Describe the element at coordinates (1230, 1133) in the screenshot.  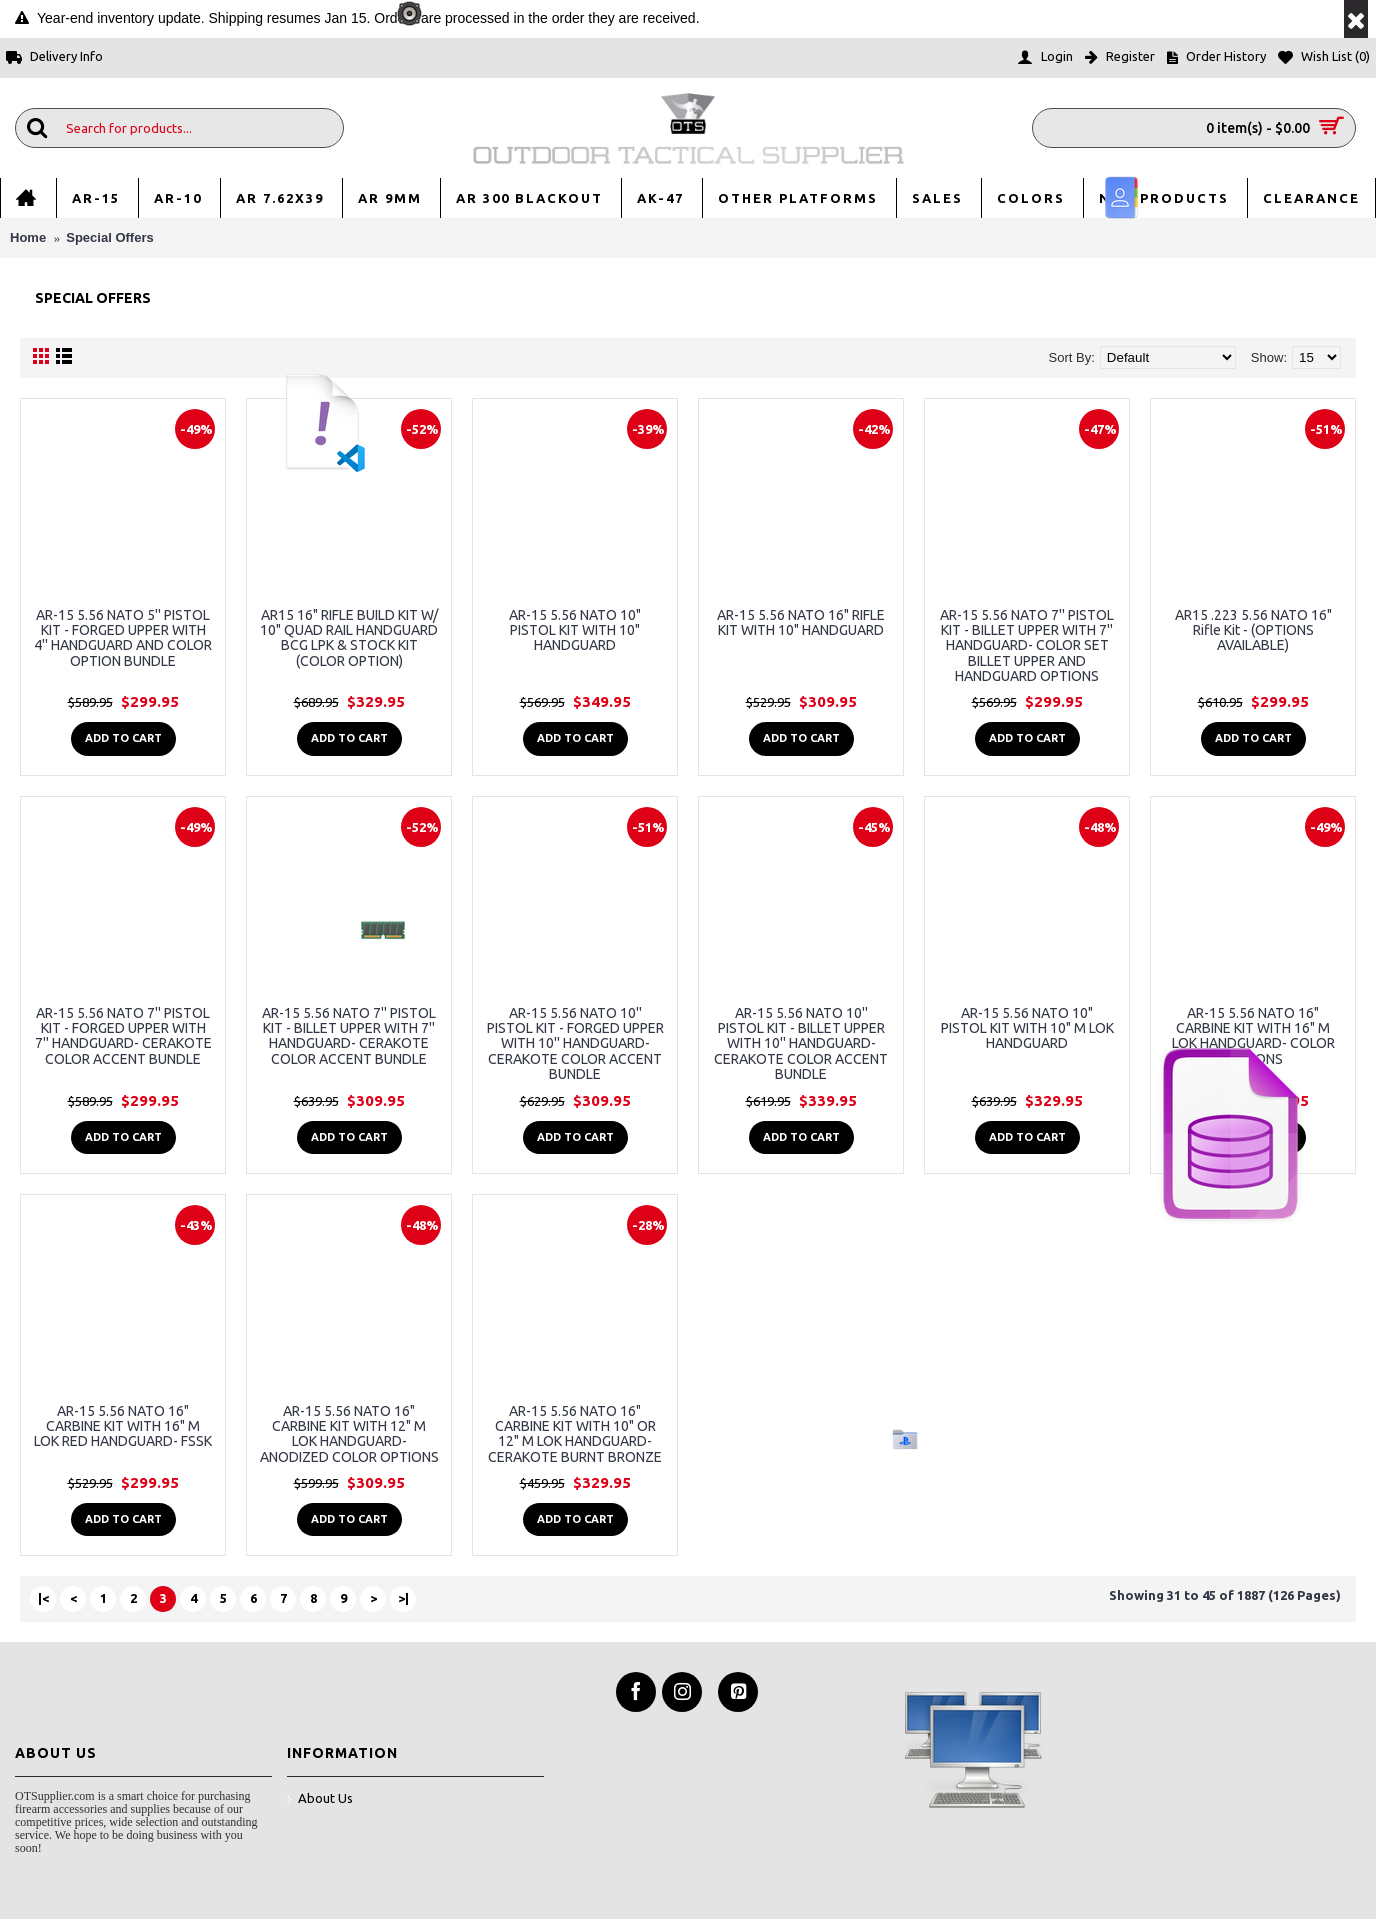
I see `libreoffice base database file` at that location.